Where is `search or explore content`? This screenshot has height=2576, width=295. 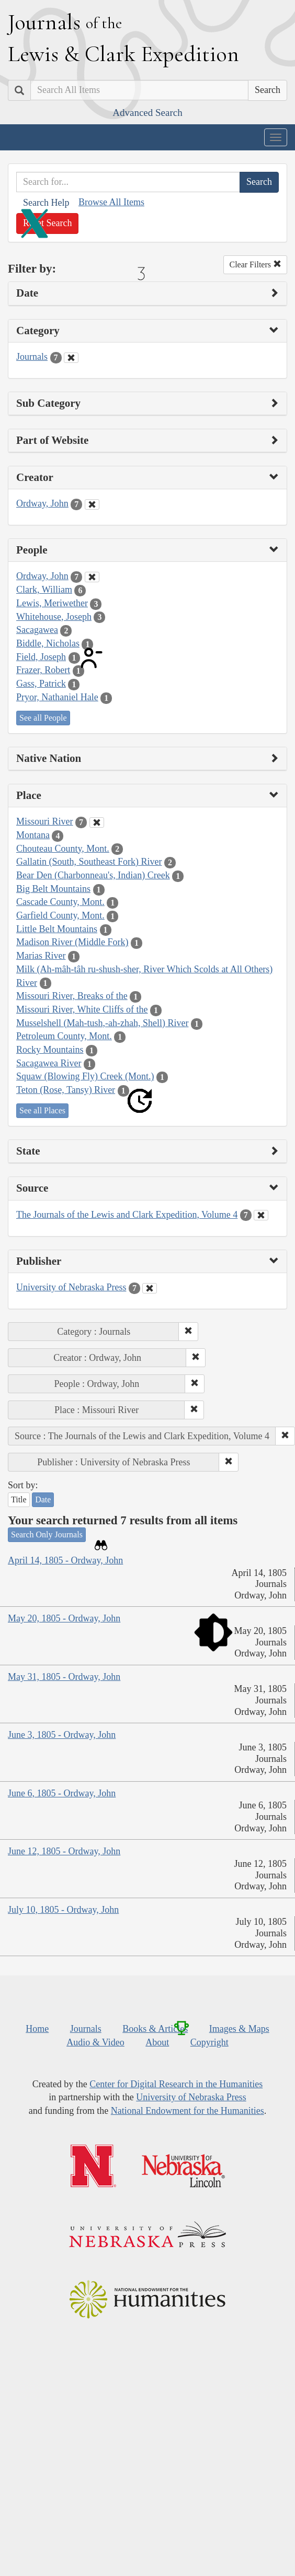
search or explore content is located at coordinates (101, 1545).